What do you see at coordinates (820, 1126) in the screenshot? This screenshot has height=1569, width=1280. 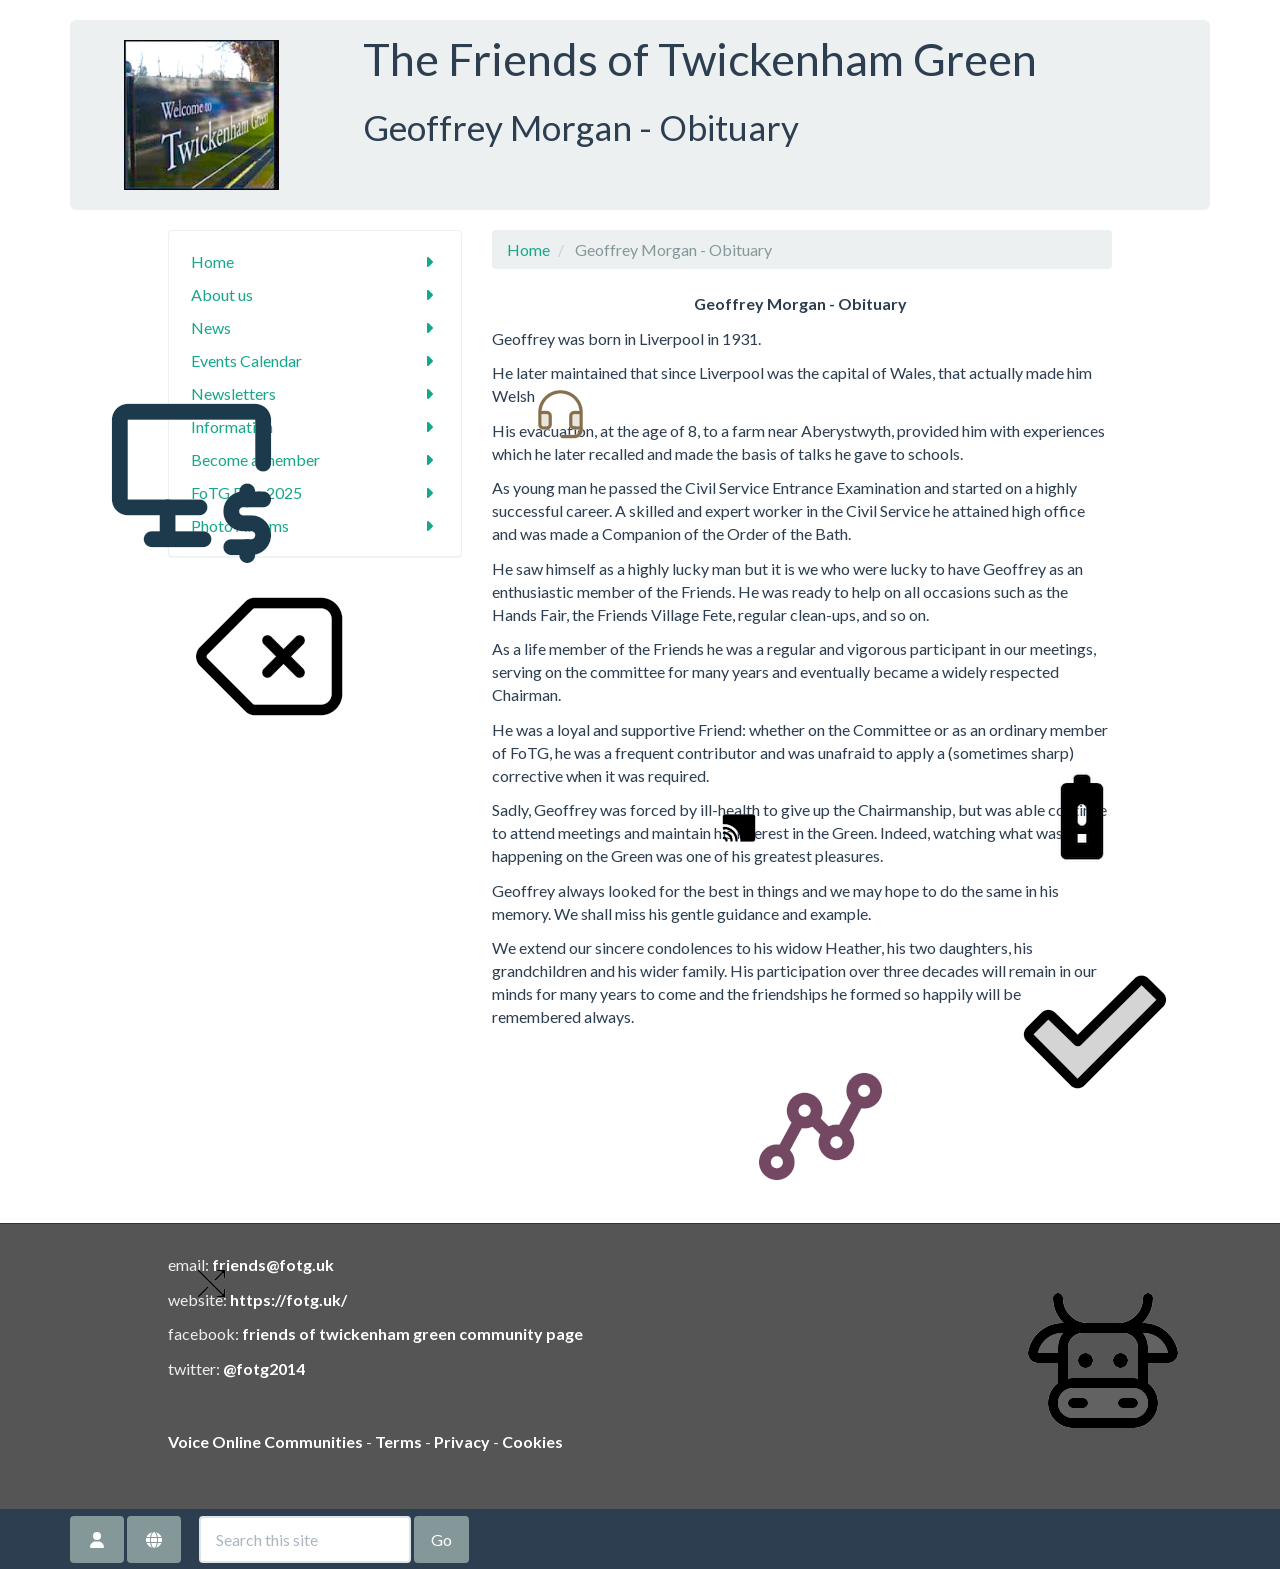 I see `view connected data points or nodes` at bounding box center [820, 1126].